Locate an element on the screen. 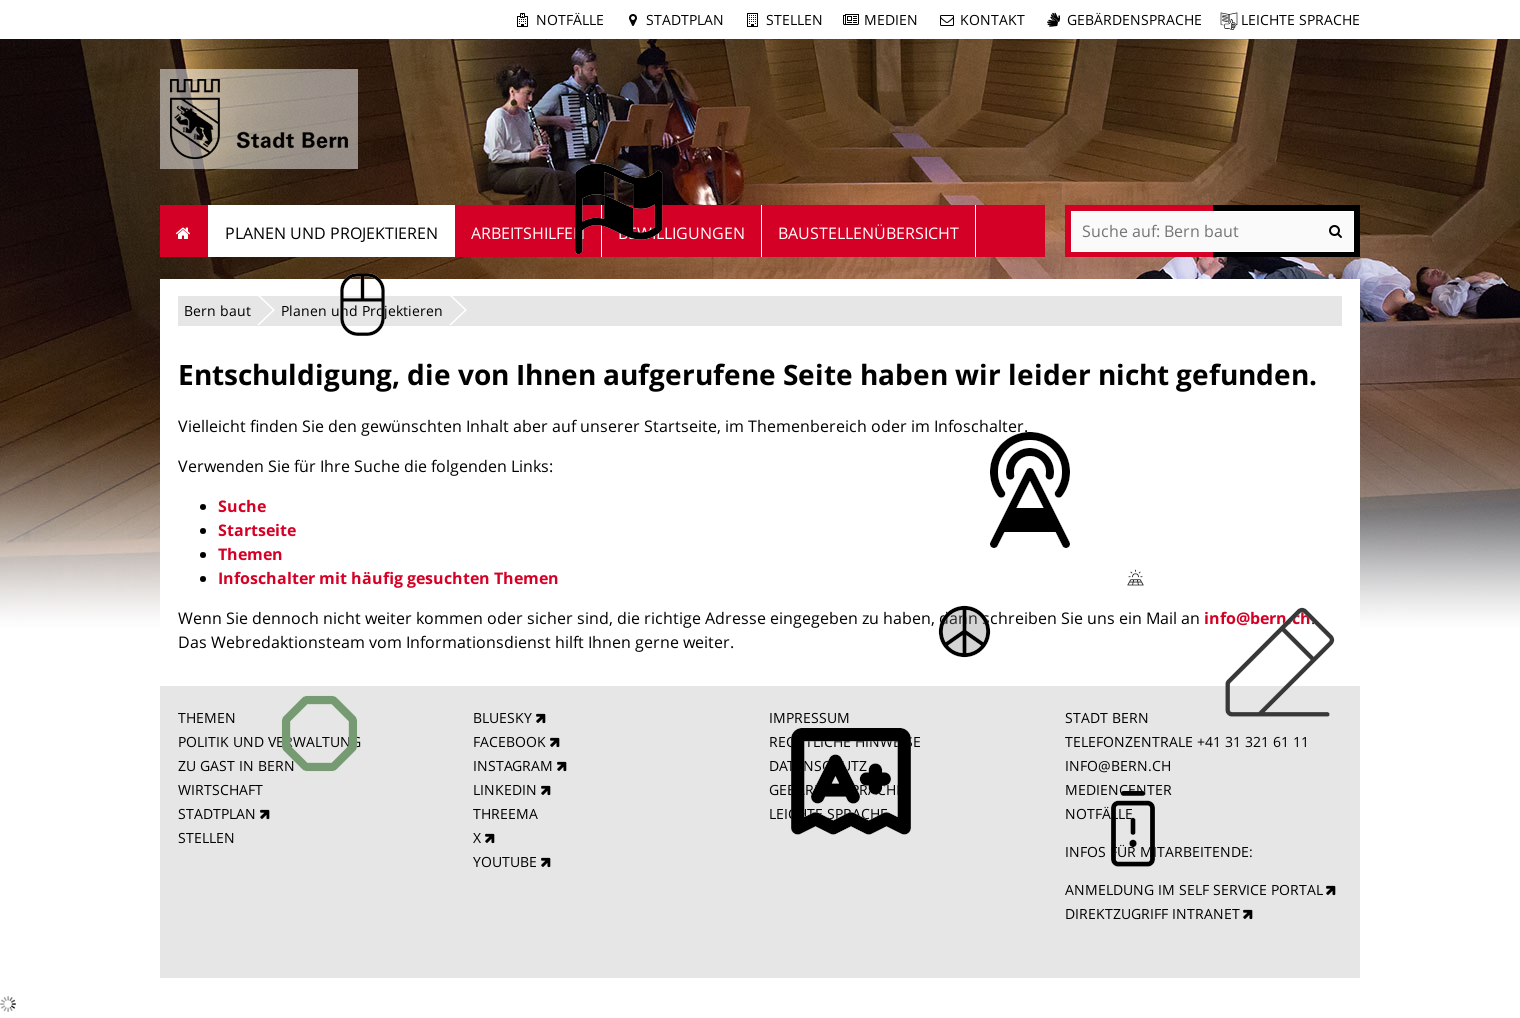 Image resolution: width=1520 pixels, height=1018 pixels. indicates completion or finish line is located at coordinates (615, 207).